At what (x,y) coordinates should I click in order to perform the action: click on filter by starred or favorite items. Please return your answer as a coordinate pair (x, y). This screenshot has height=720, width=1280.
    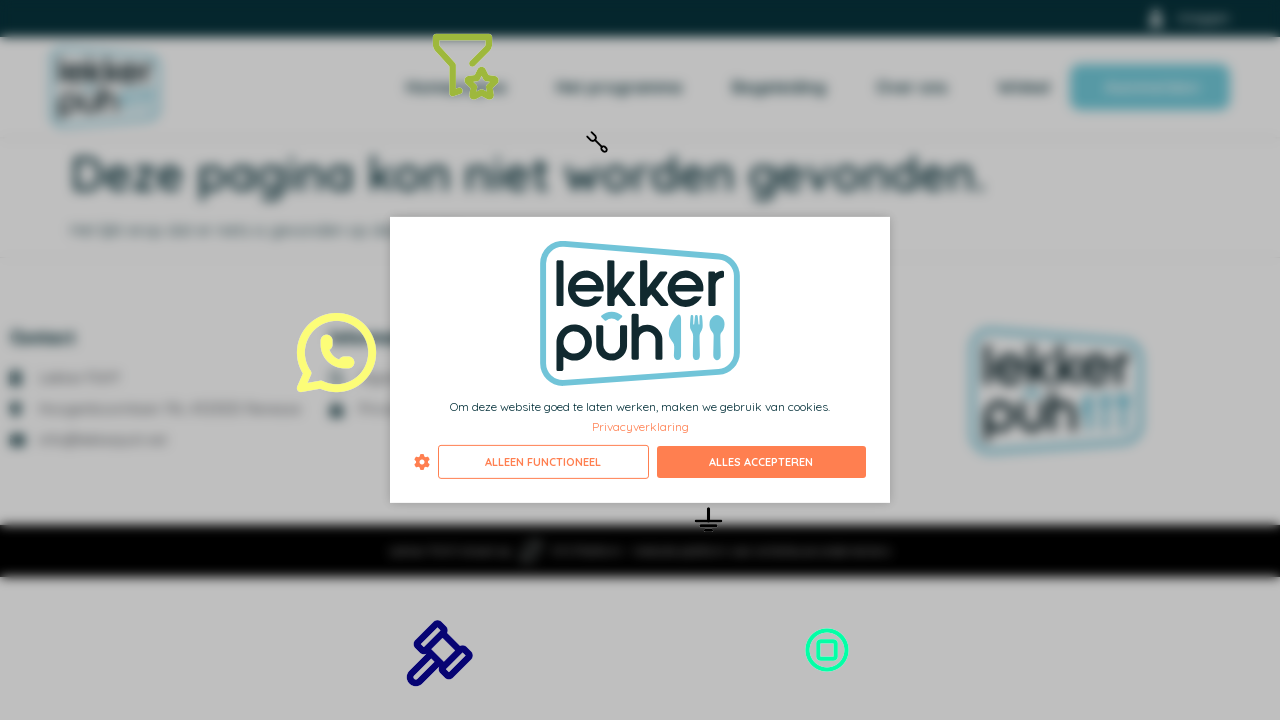
    Looking at the image, I should click on (462, 63).